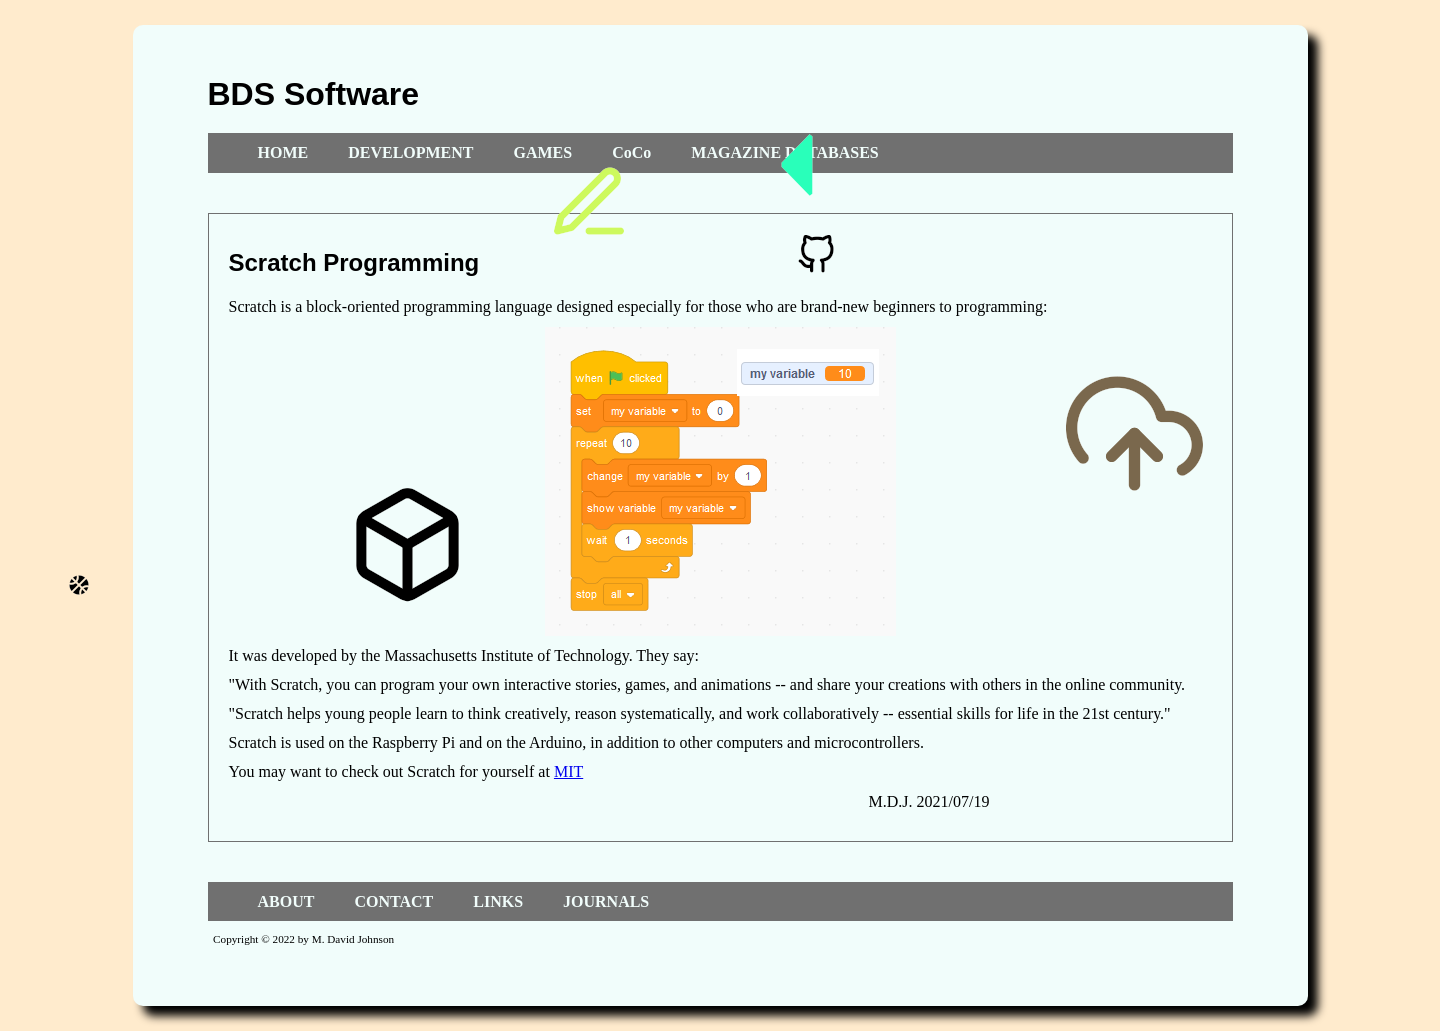 This screenshot has width=1440, height=1031. What do you see at coordinates (79, 585) in the screenshot?
I see `access sports or basketball-related content` at bounding box center [79, 585].